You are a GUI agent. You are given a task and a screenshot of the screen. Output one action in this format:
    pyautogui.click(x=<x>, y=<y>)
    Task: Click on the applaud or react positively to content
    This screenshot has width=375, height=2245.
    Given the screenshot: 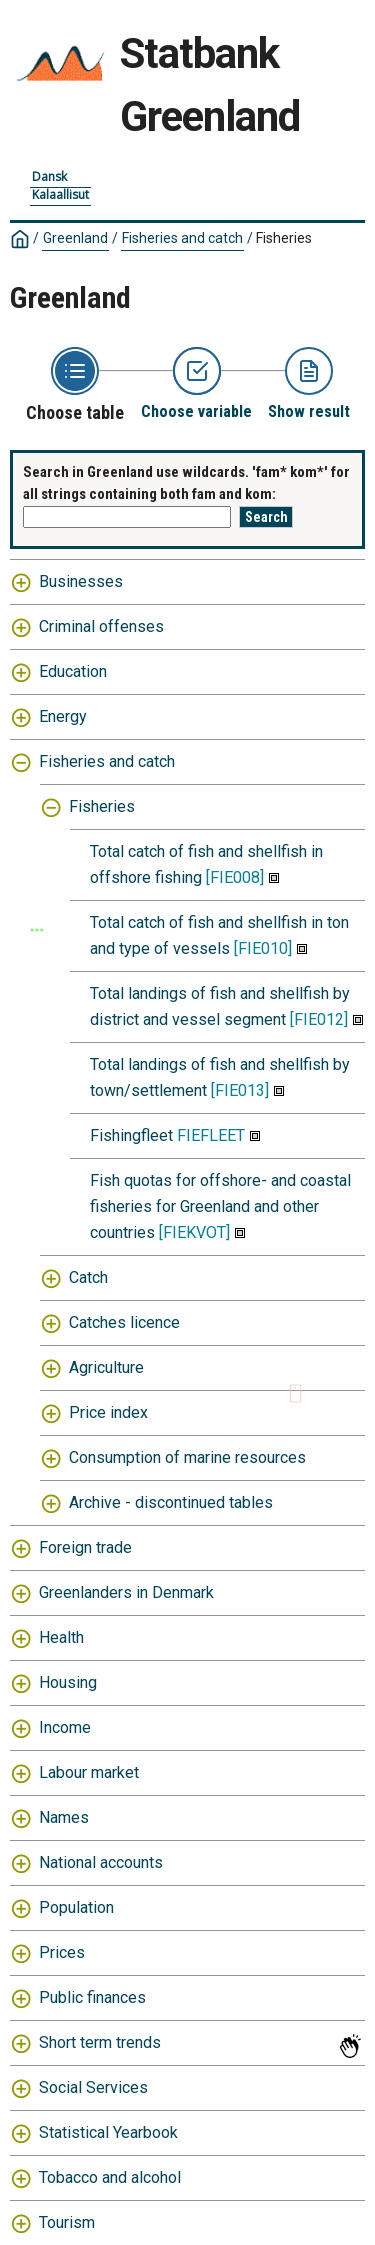 What is the action you would take?
    pyautogui.click(x=350, y=2046)
    